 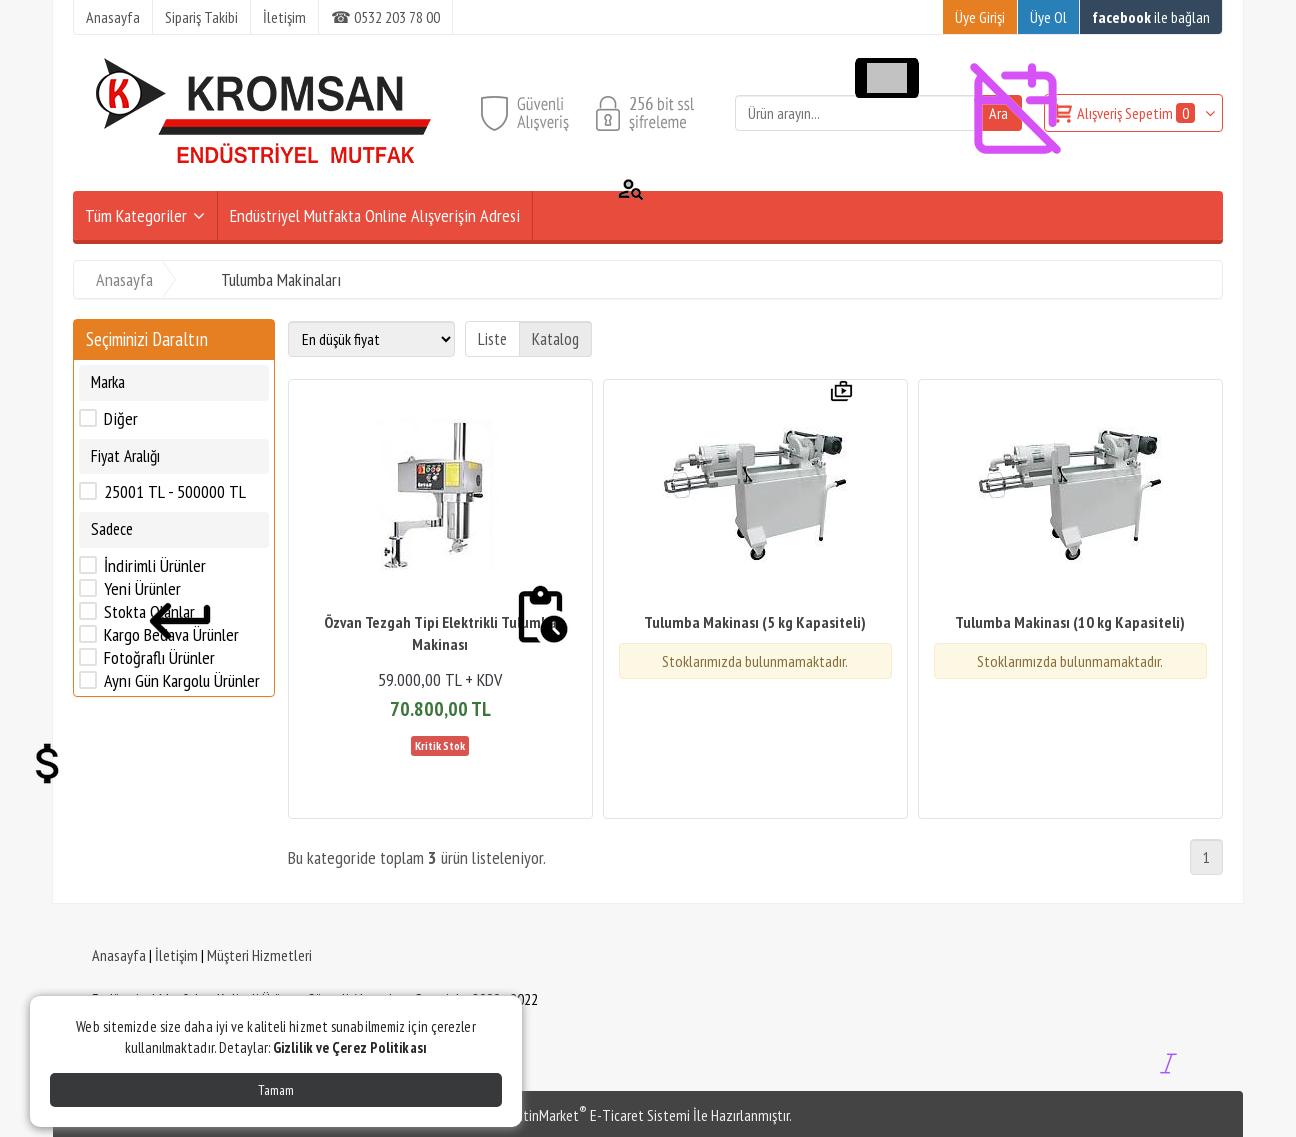 What do you see at coordinates (631, 188) in the screenshot?
I see `search for a contact or user` at bounding box center [631, 188].